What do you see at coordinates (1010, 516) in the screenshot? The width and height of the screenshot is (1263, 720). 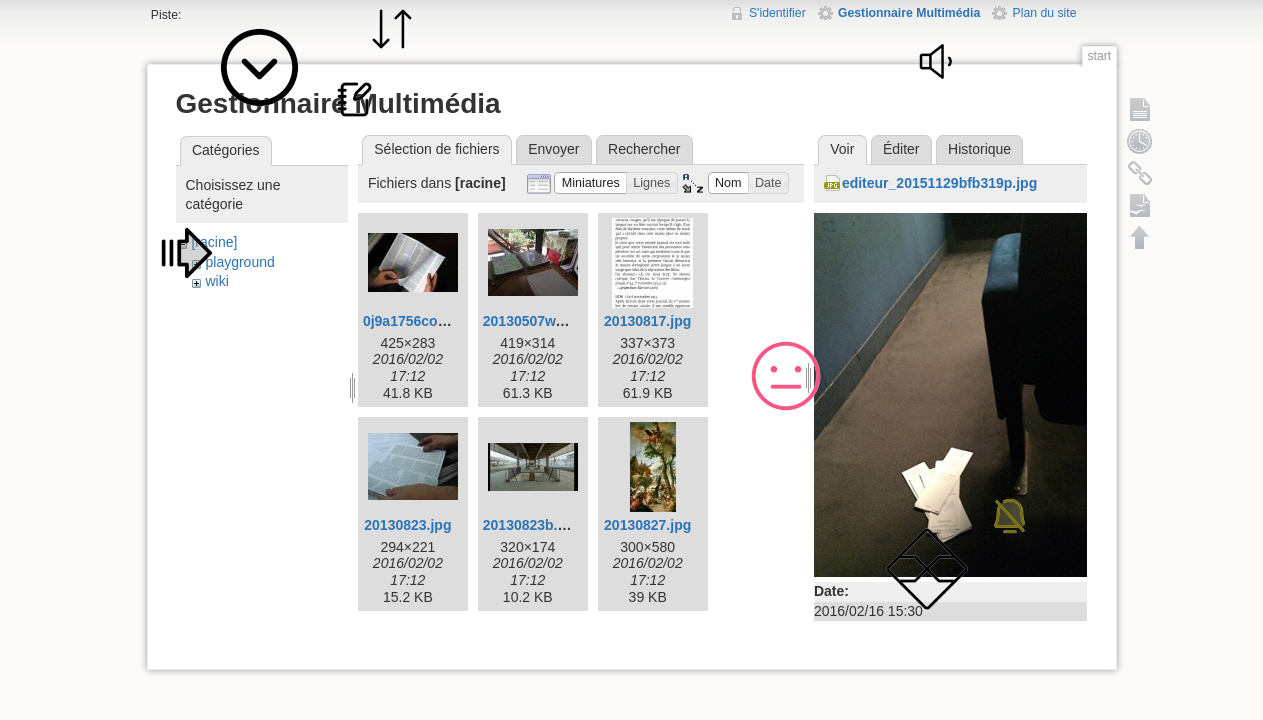 I see `mute notifications` at bounding box center [1010, 516].